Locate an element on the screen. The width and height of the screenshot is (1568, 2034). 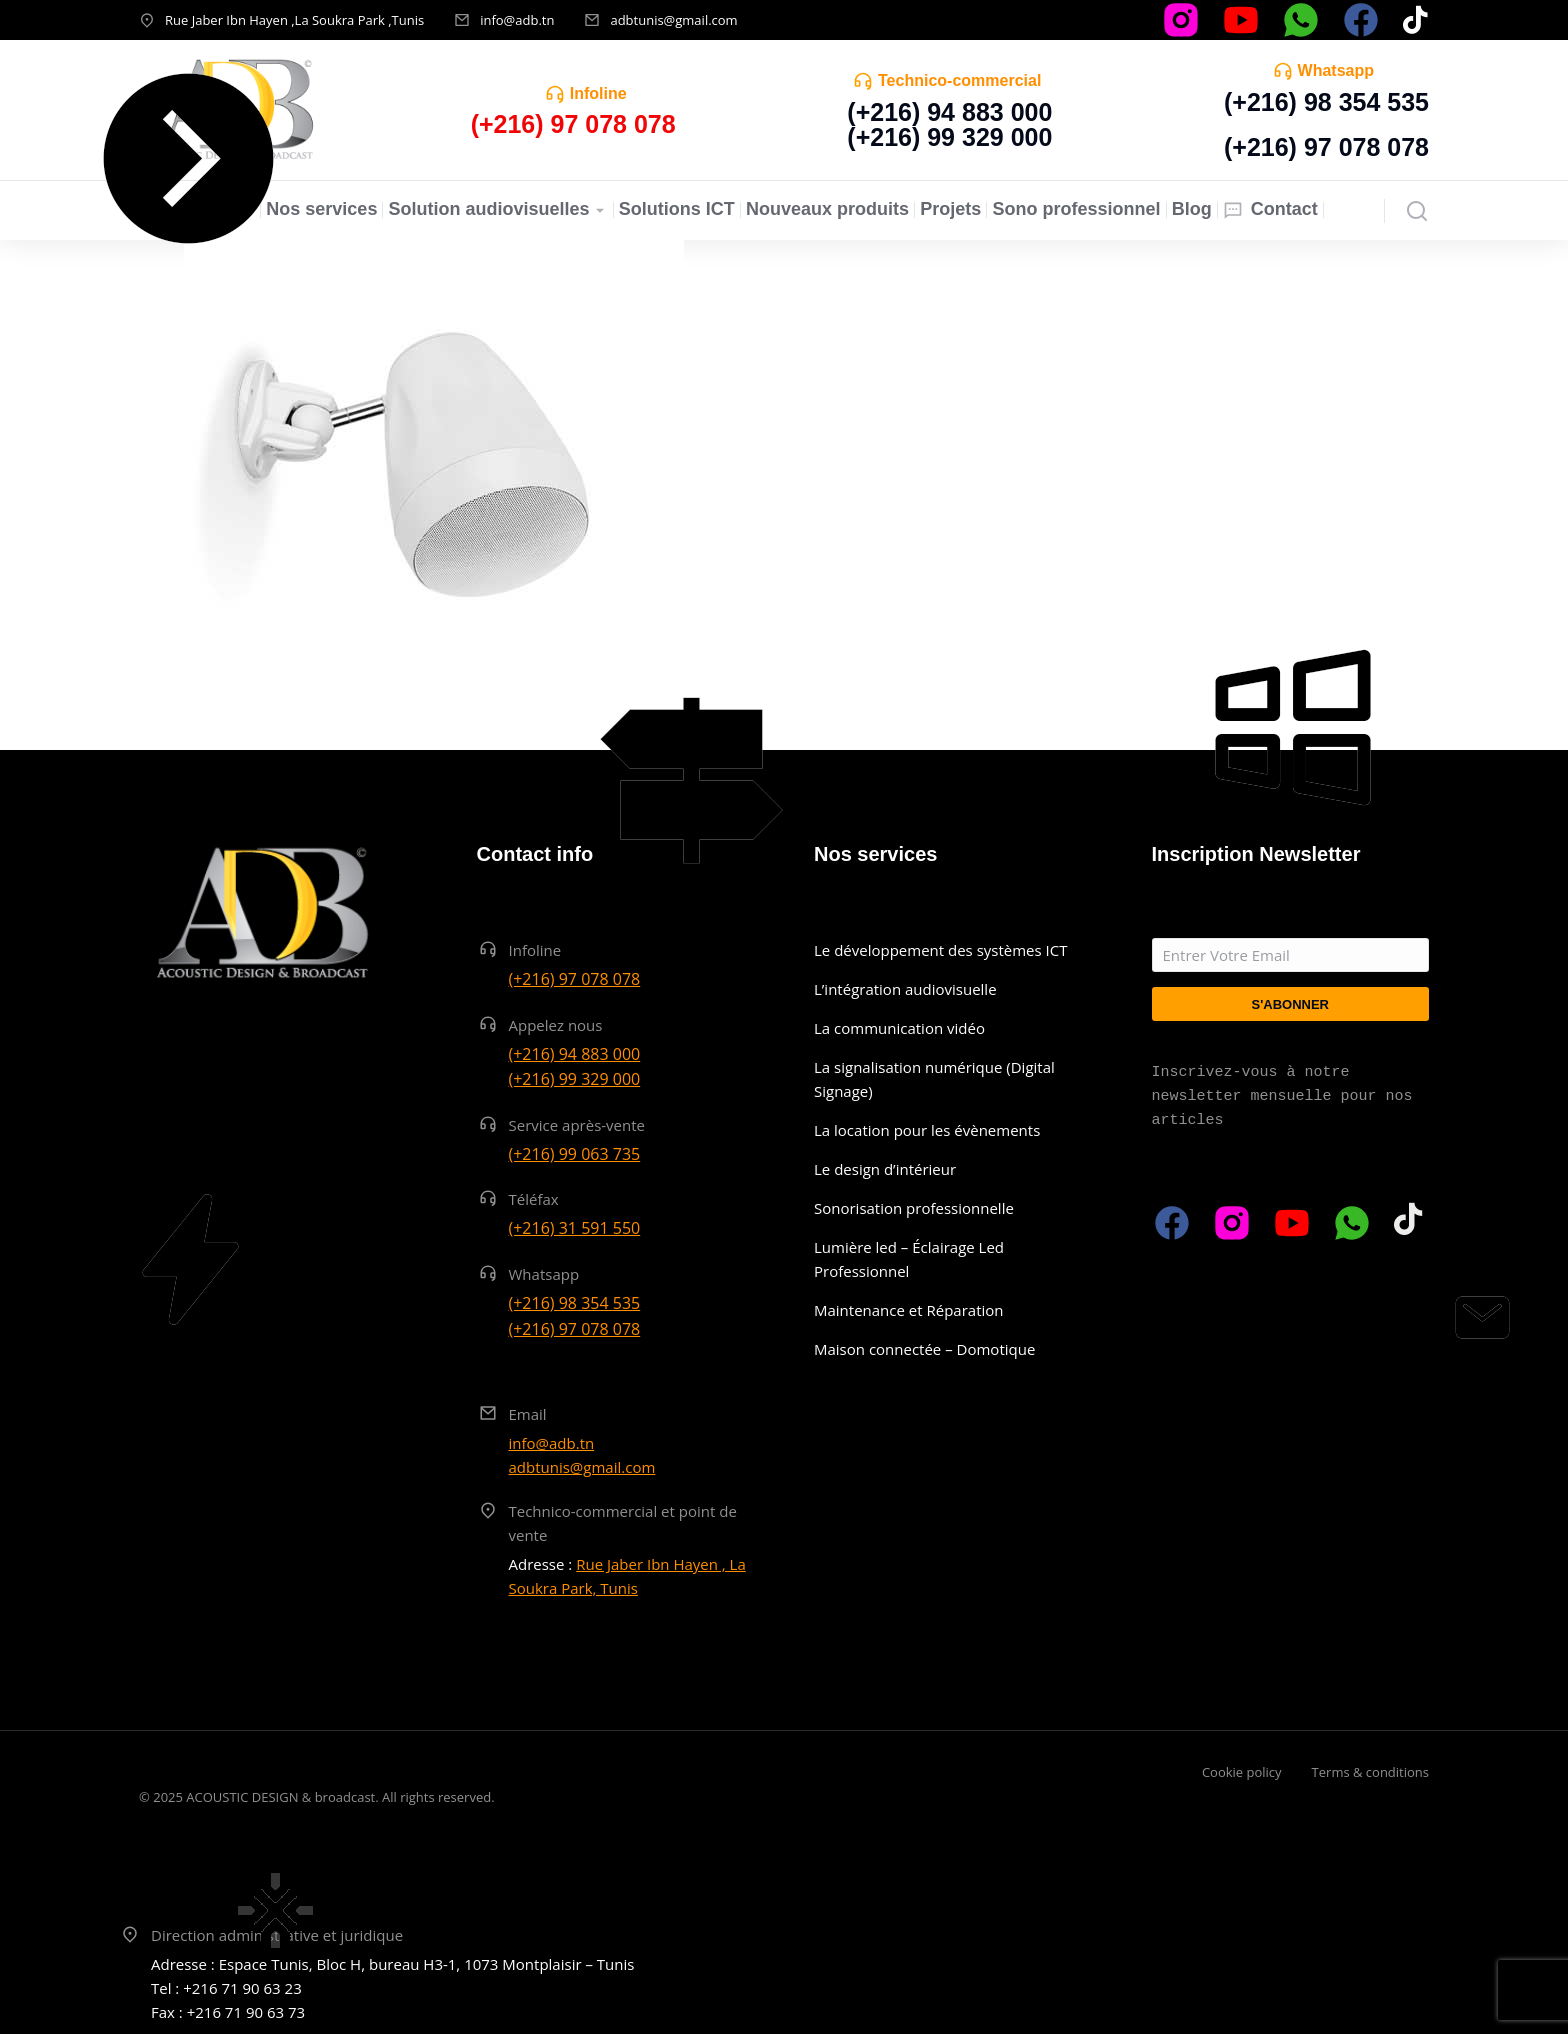
toggle flash on for camera is located at coordinates (190, 1259).